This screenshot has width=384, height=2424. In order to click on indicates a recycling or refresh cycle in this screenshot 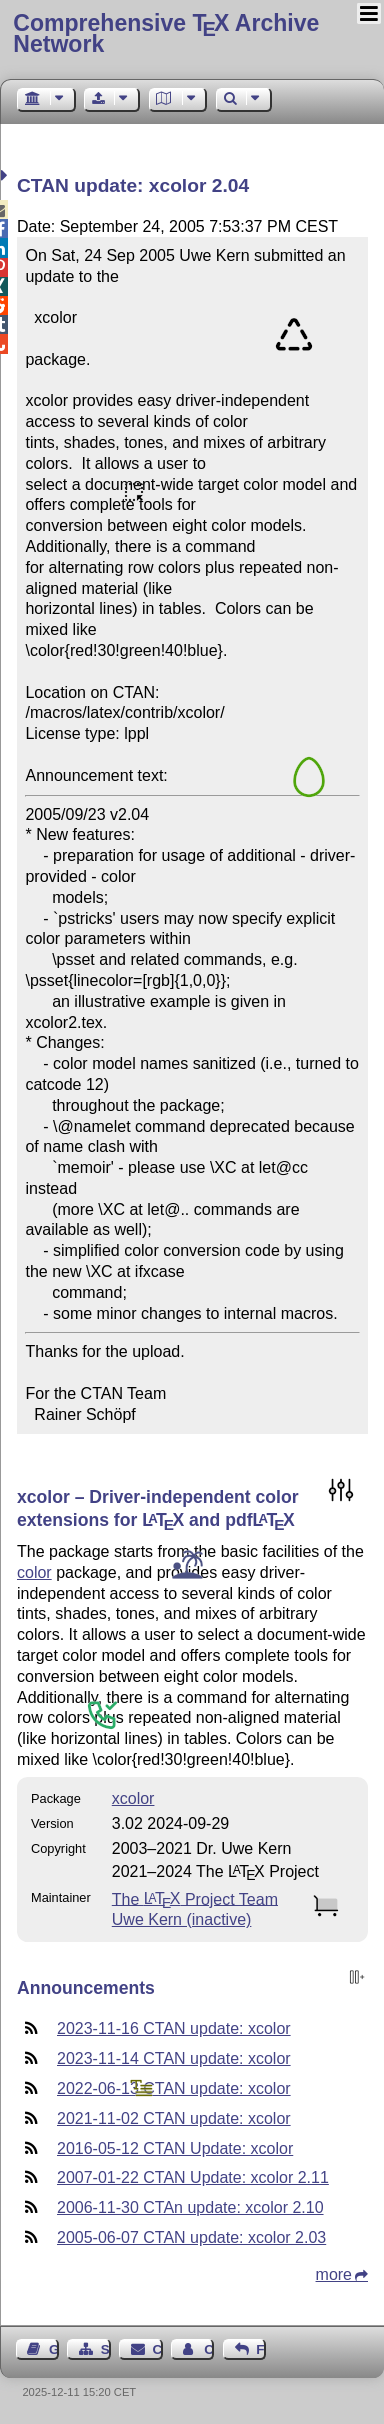, I will do `click(294, 335)`.